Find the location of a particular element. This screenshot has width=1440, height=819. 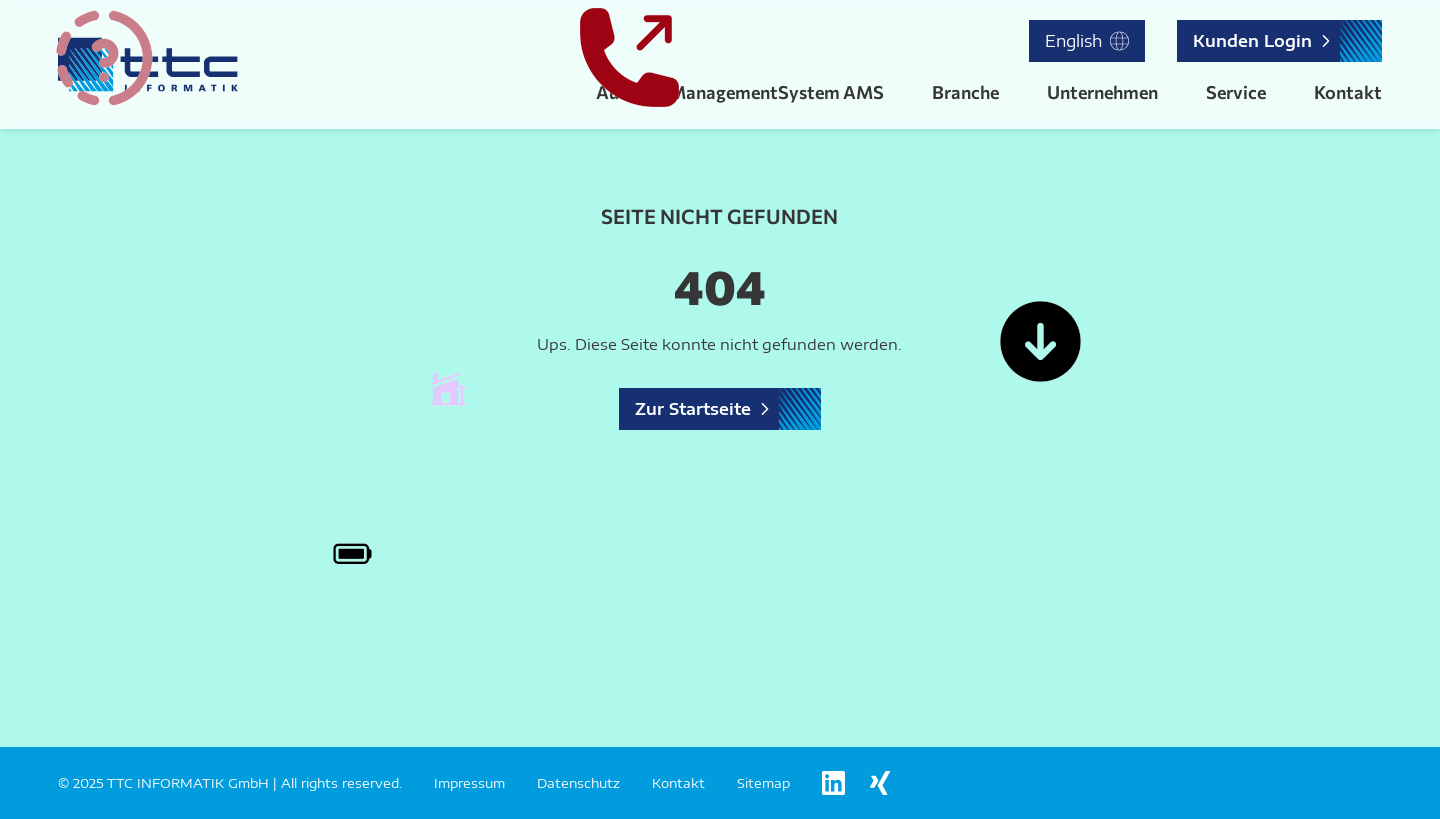

indicates full battery charge is located at coordinates (352, 552).